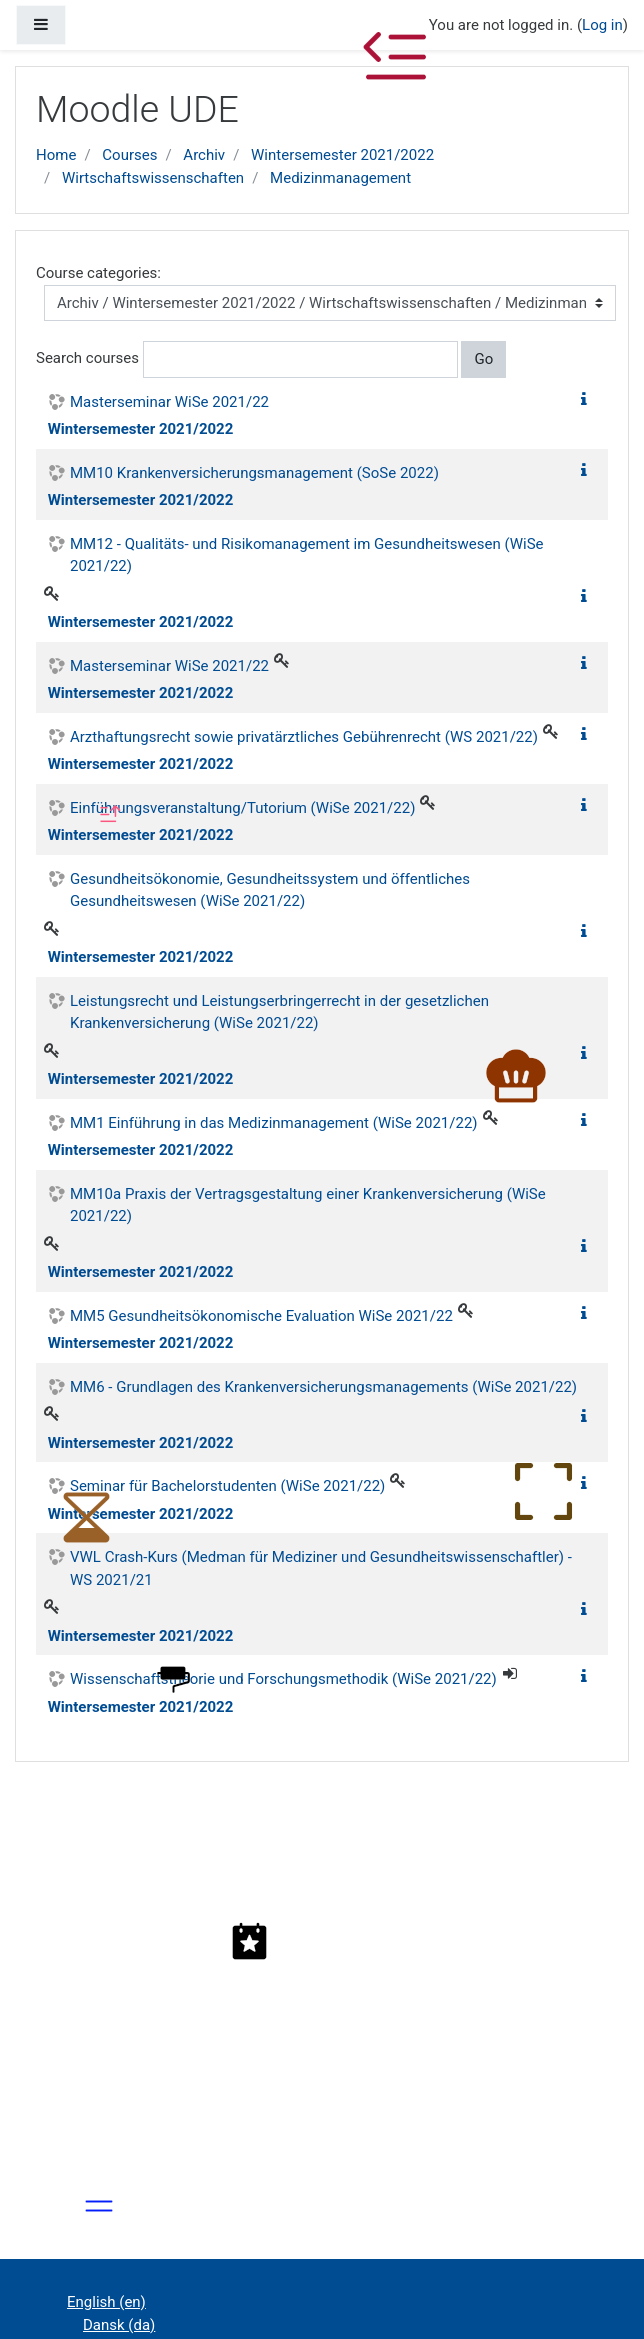  Describe the element at coordinates (516, 1077) in the screenshot. I see `access cooking or recipe features` at that location.